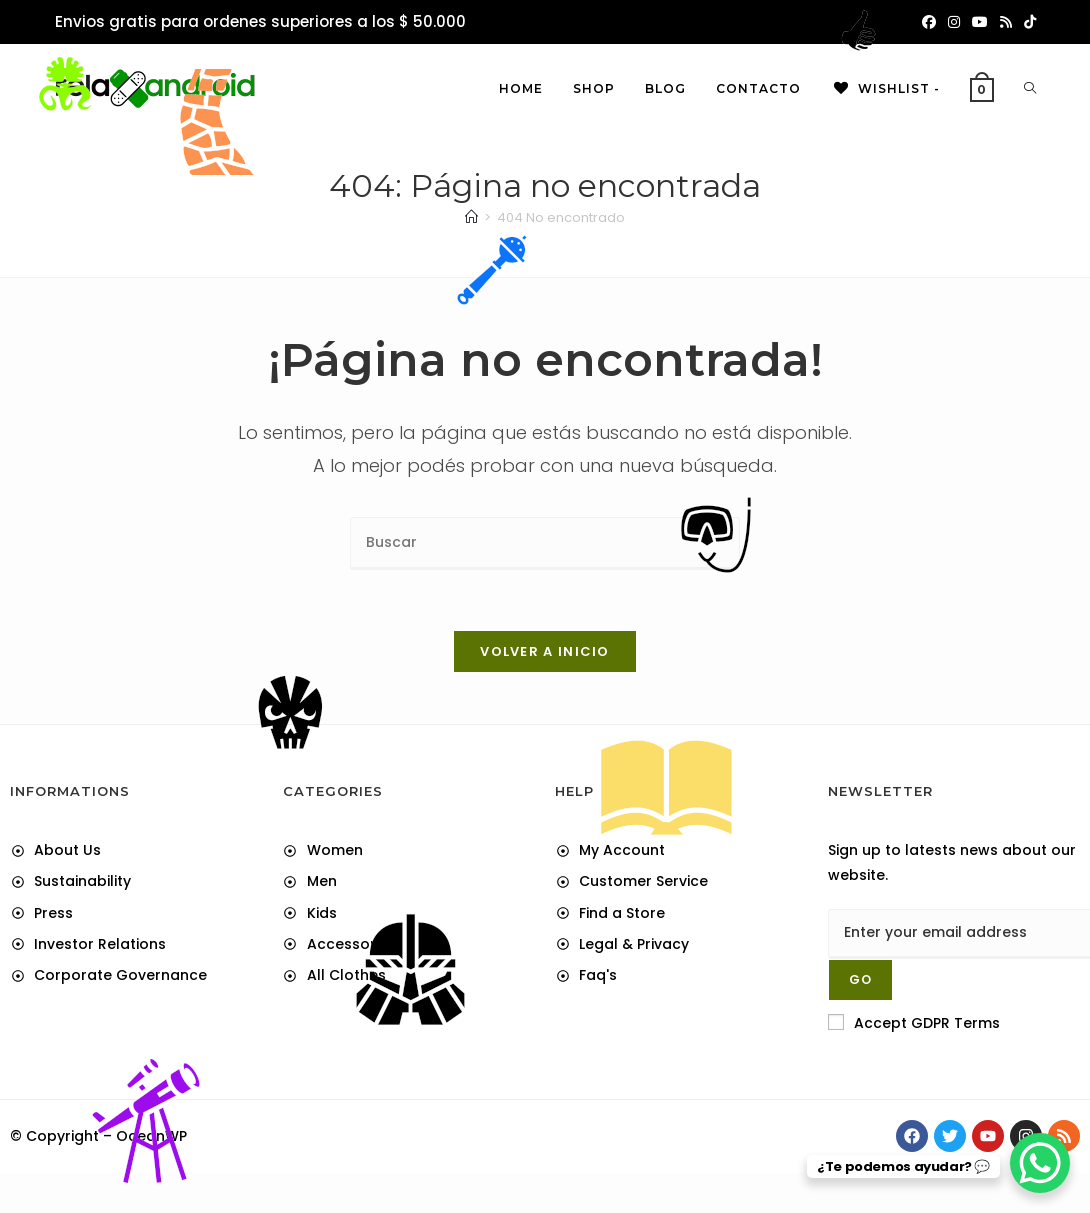  I want to click on open the reading or library section, so click(666, 787).